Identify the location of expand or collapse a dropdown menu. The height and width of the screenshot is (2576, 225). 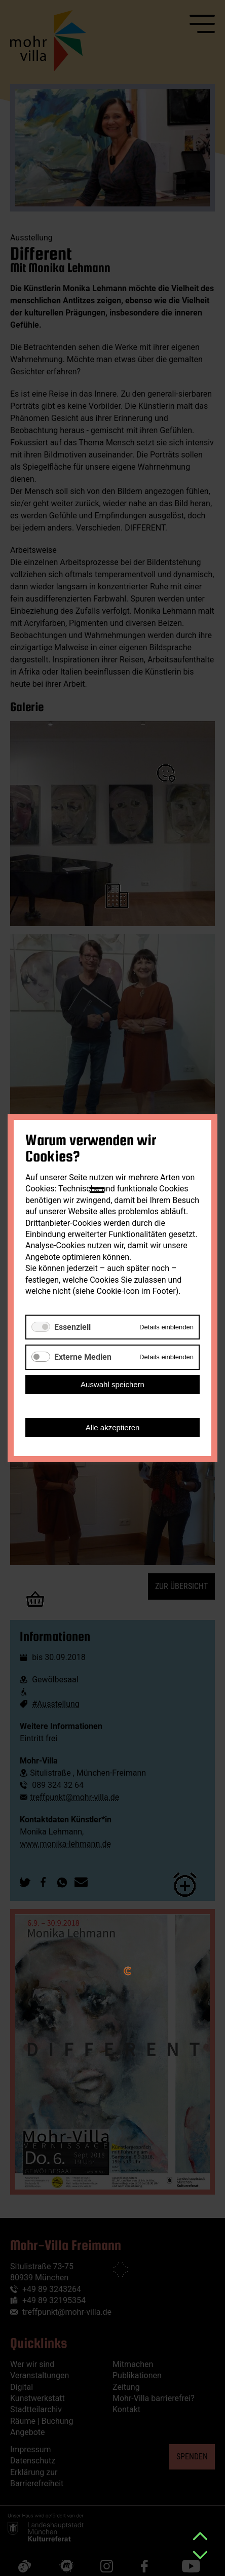
(200, 2546).